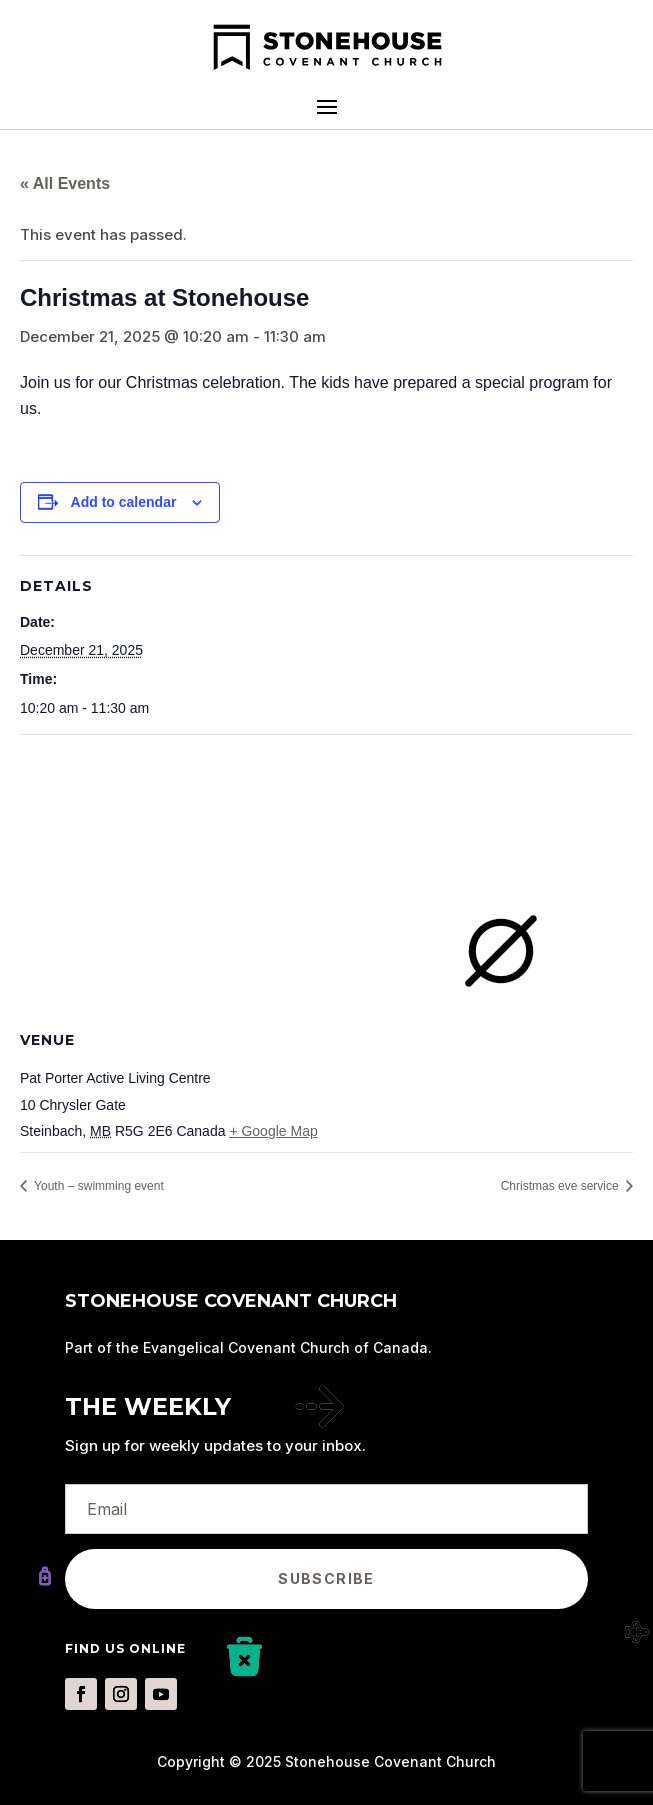 This screenshot has height=1805, width=653. What do you see at coordinates (45, 1576) in the screenshot?
I see `access medication or health information` at bounding box center [45, 1576].